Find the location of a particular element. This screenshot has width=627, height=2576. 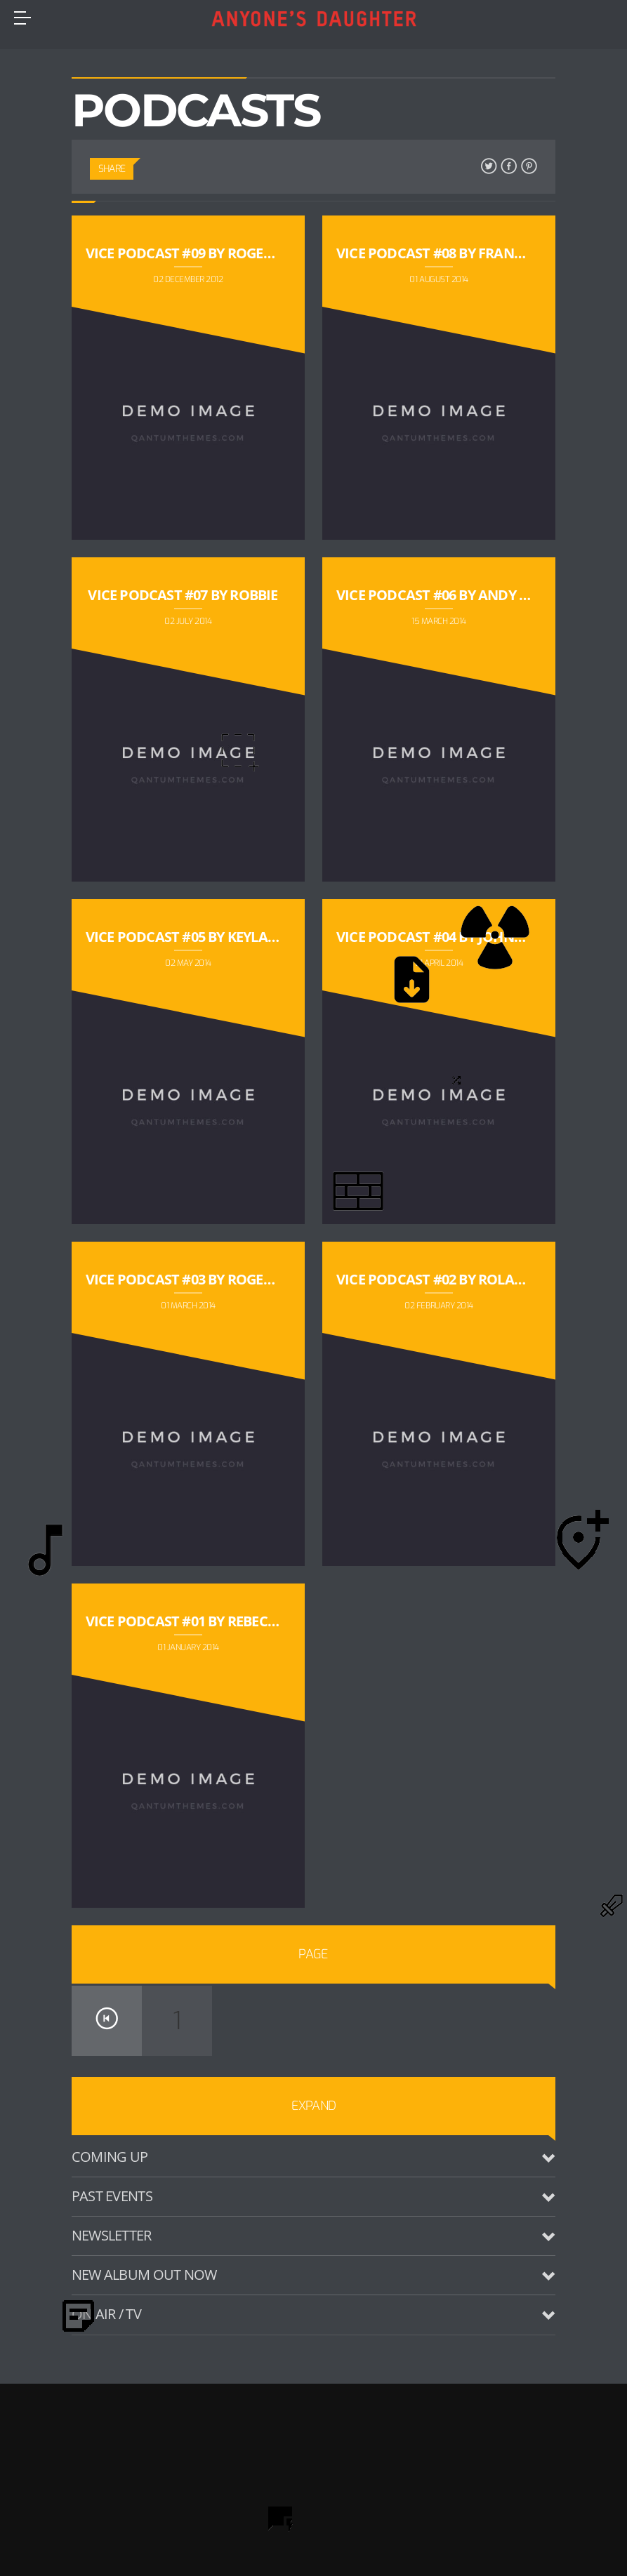

send a quick reply to a message is located at coordinates (280, 2518).